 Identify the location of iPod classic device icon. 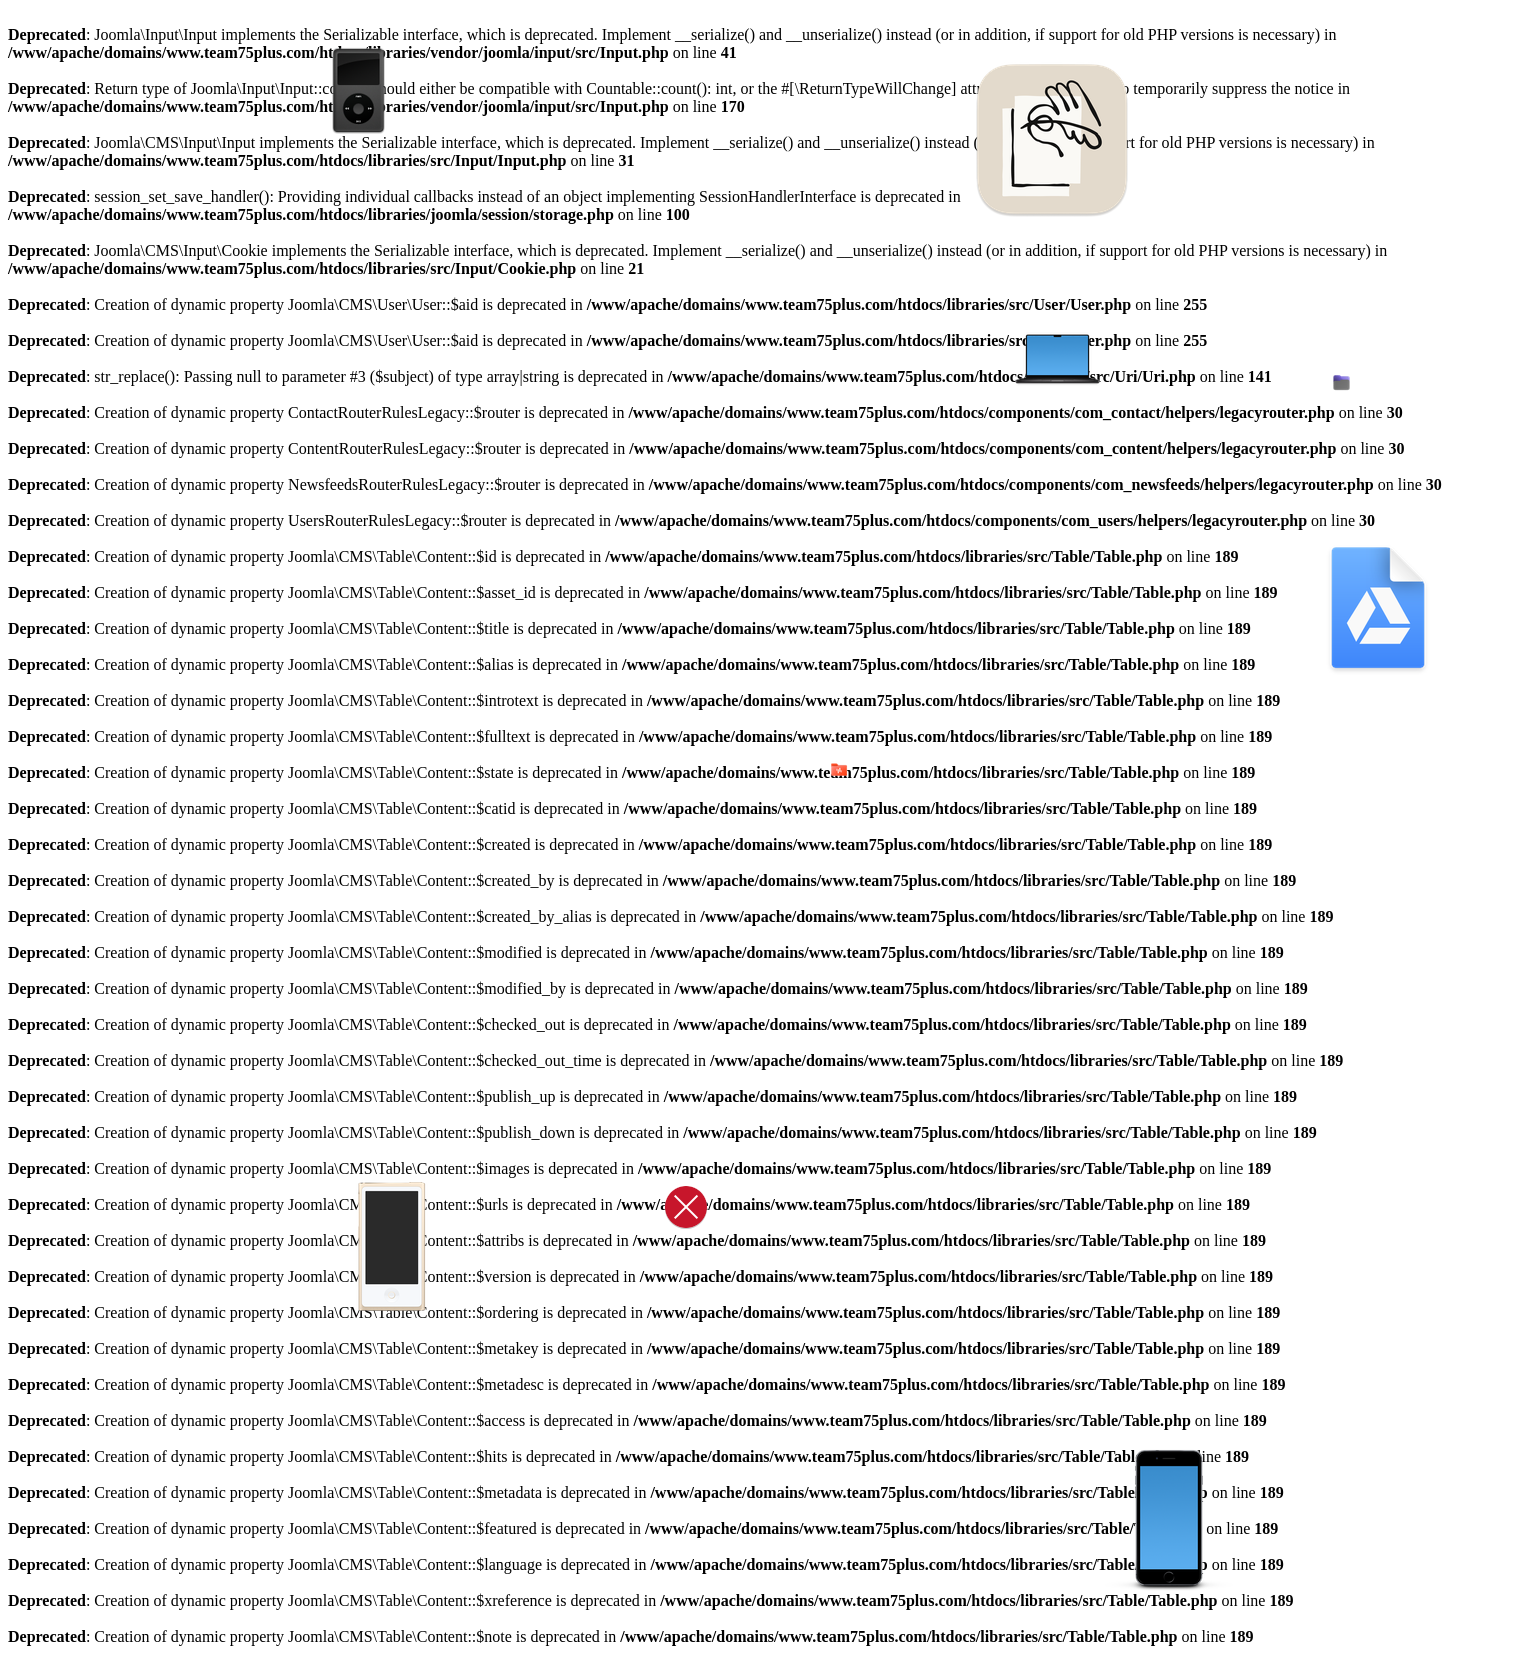
(358, 90).